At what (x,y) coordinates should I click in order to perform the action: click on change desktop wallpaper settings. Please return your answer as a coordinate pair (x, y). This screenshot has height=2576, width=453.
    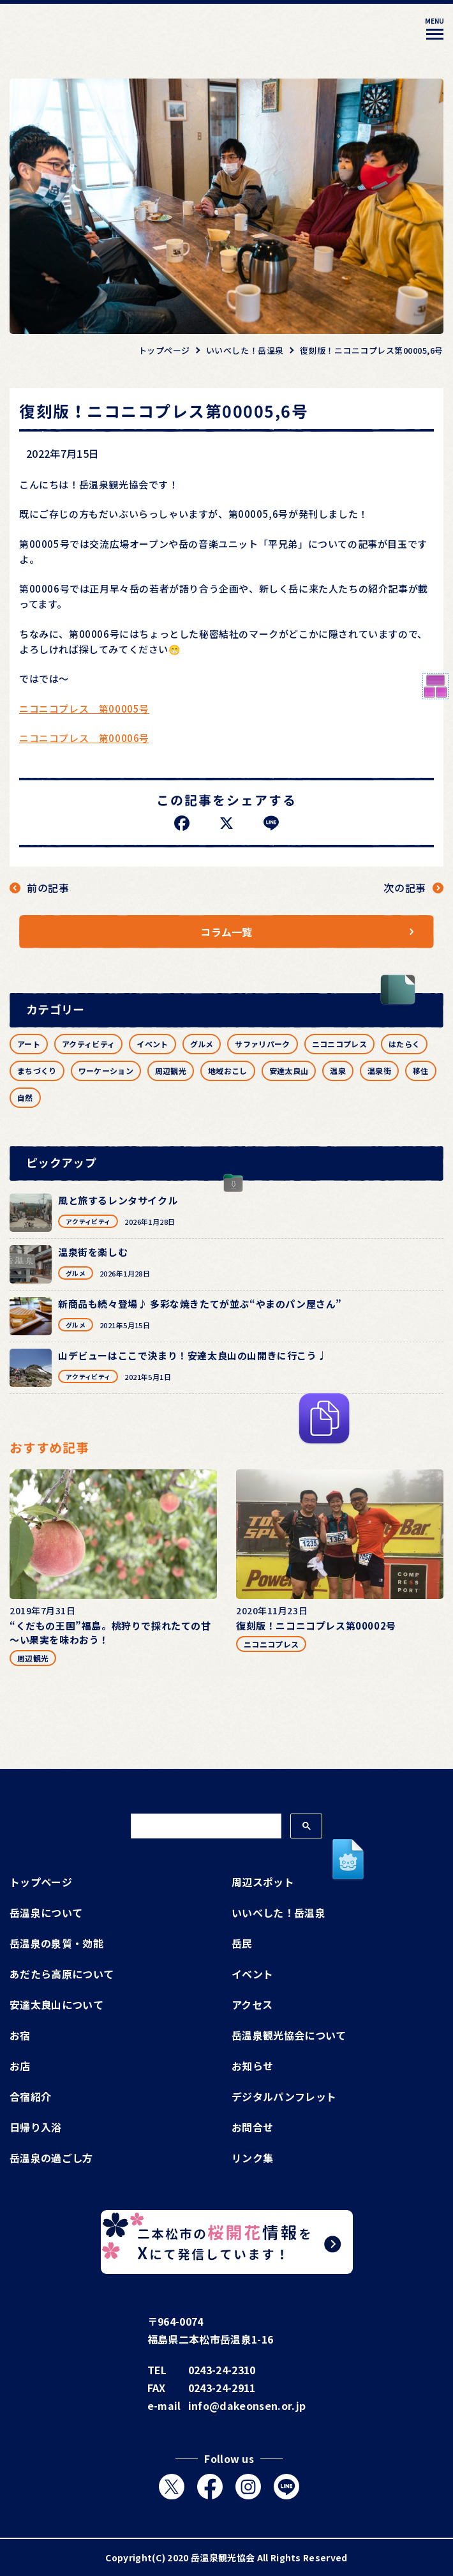
    Looking at the image, I should click on (397, 988).